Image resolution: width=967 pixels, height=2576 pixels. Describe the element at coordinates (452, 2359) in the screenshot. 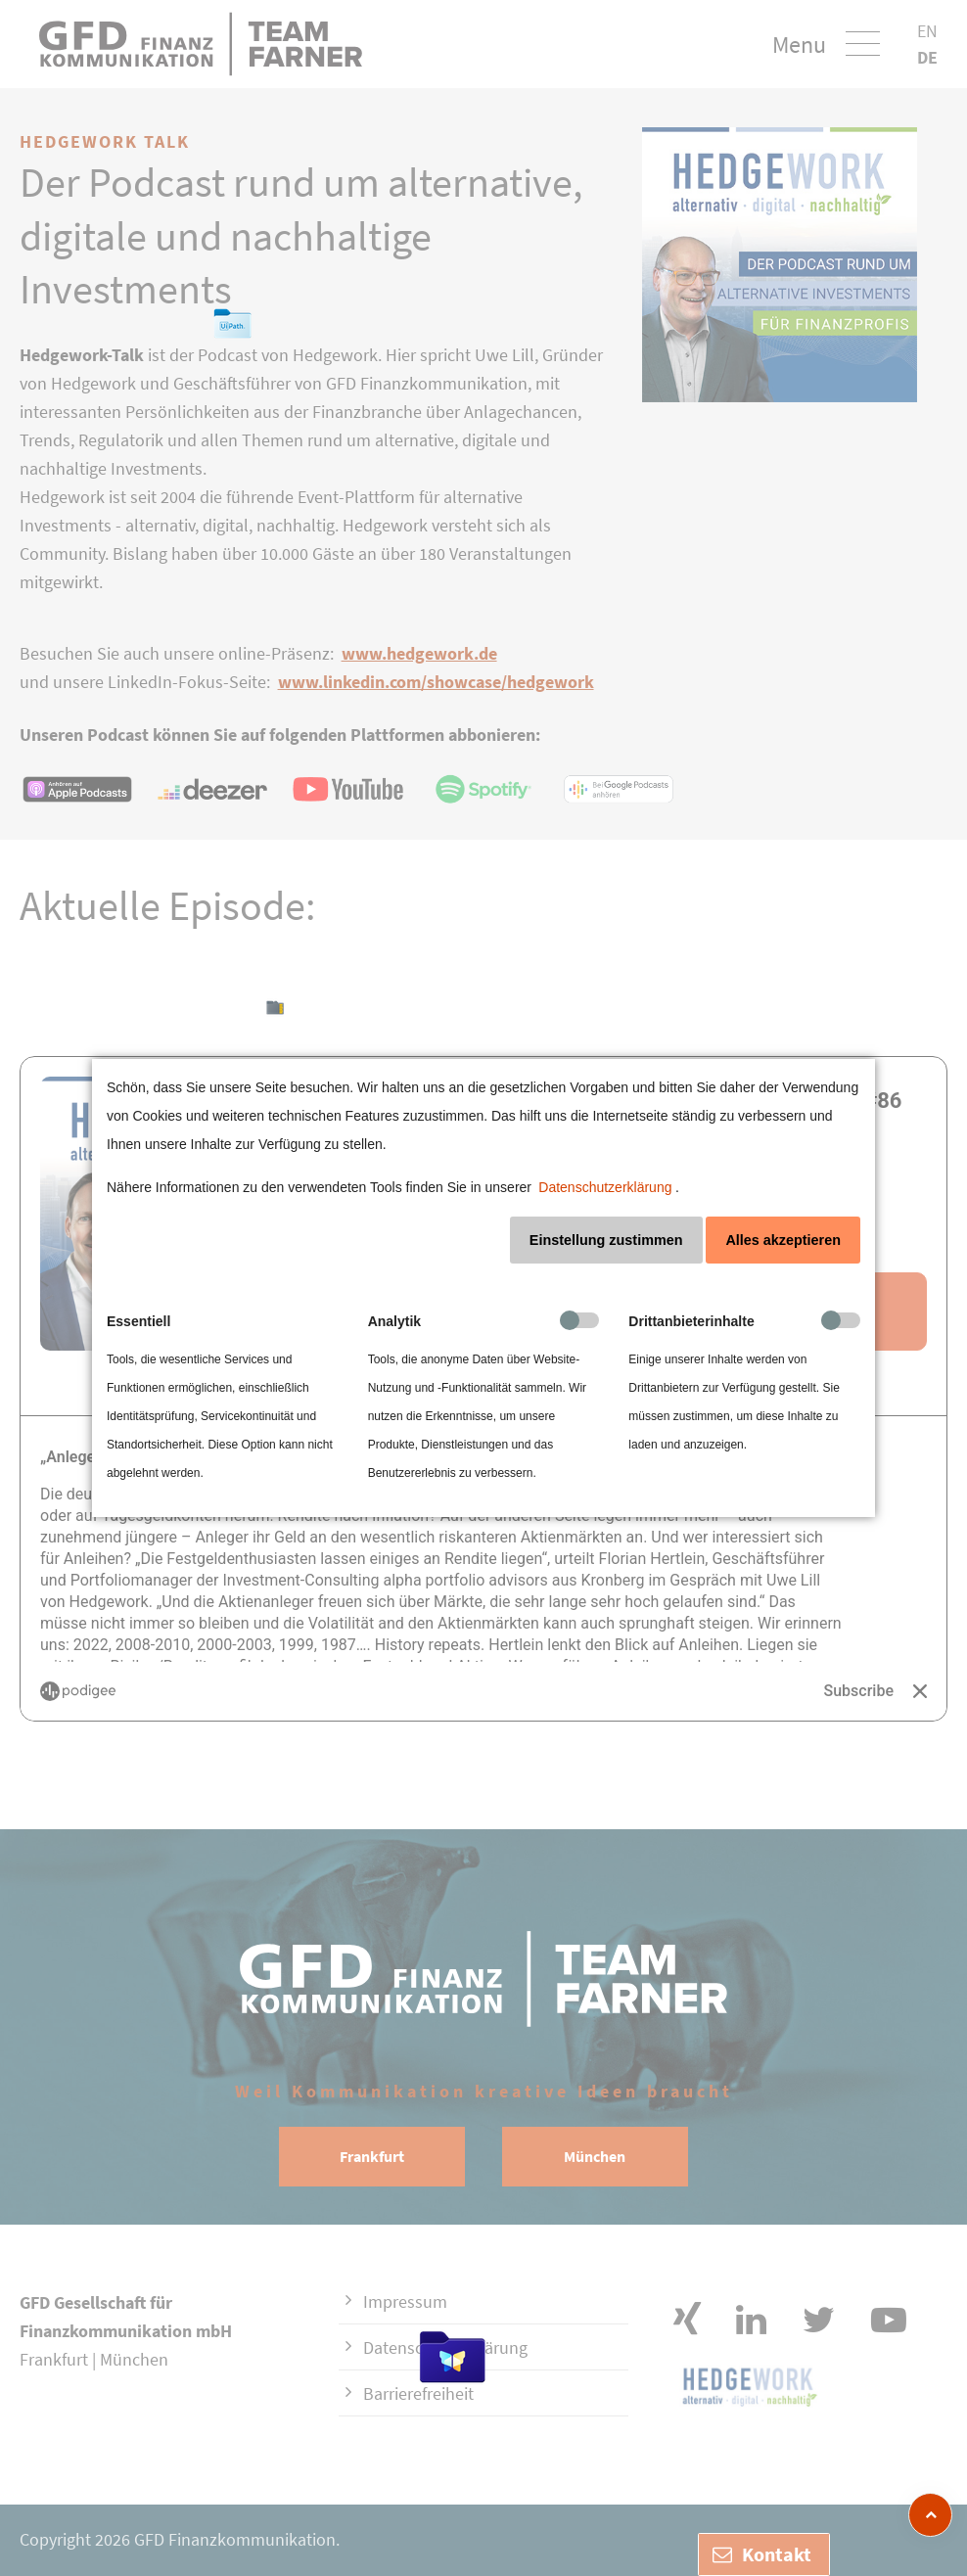

I see `open wondershare ubackit backup folder` at that location.